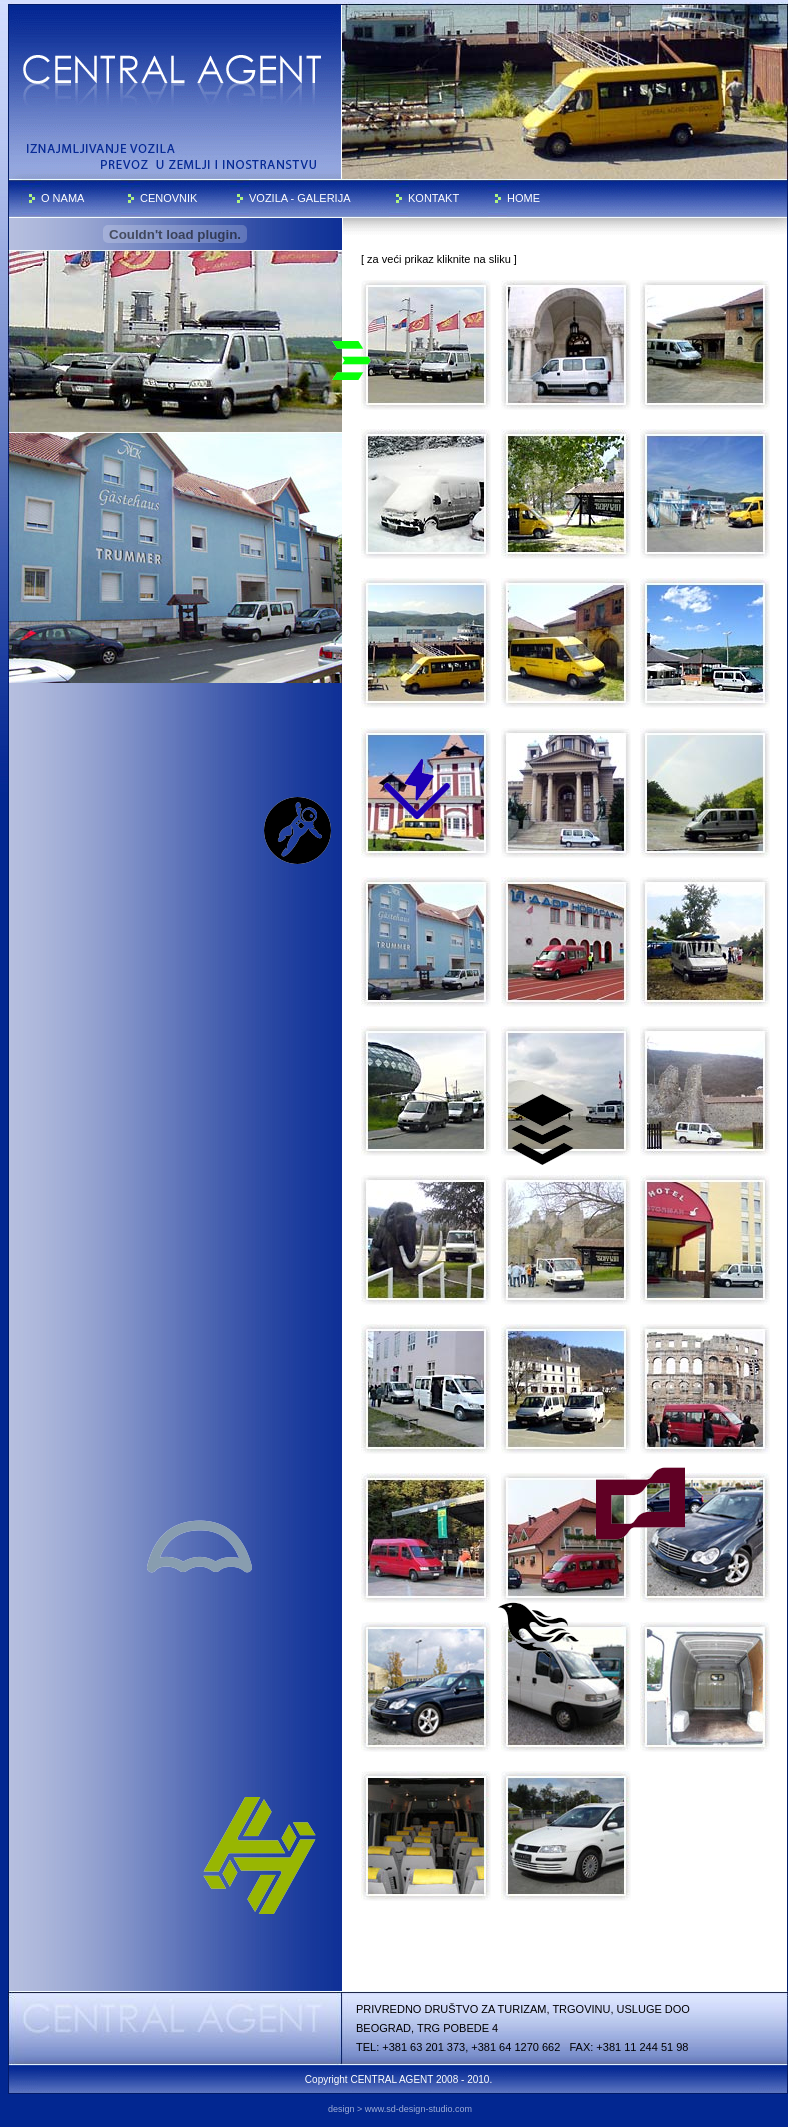 The height and width of the screenshot is (2127, 788). What do you see at coordinates (199, 1546) in the screenshot?
I see `open umbrel home server dashboard` at bounding box center [199, 1546].